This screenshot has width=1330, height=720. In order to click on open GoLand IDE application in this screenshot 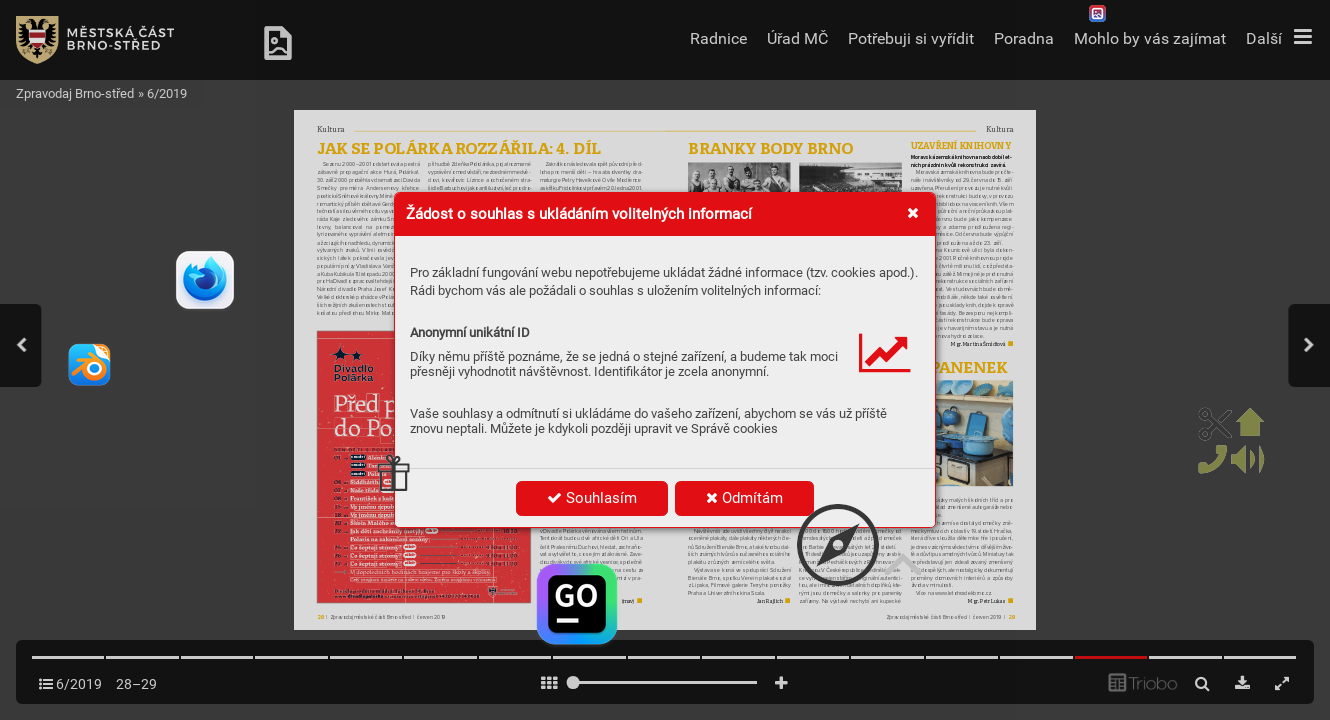, I will do `click(577, 604)`.